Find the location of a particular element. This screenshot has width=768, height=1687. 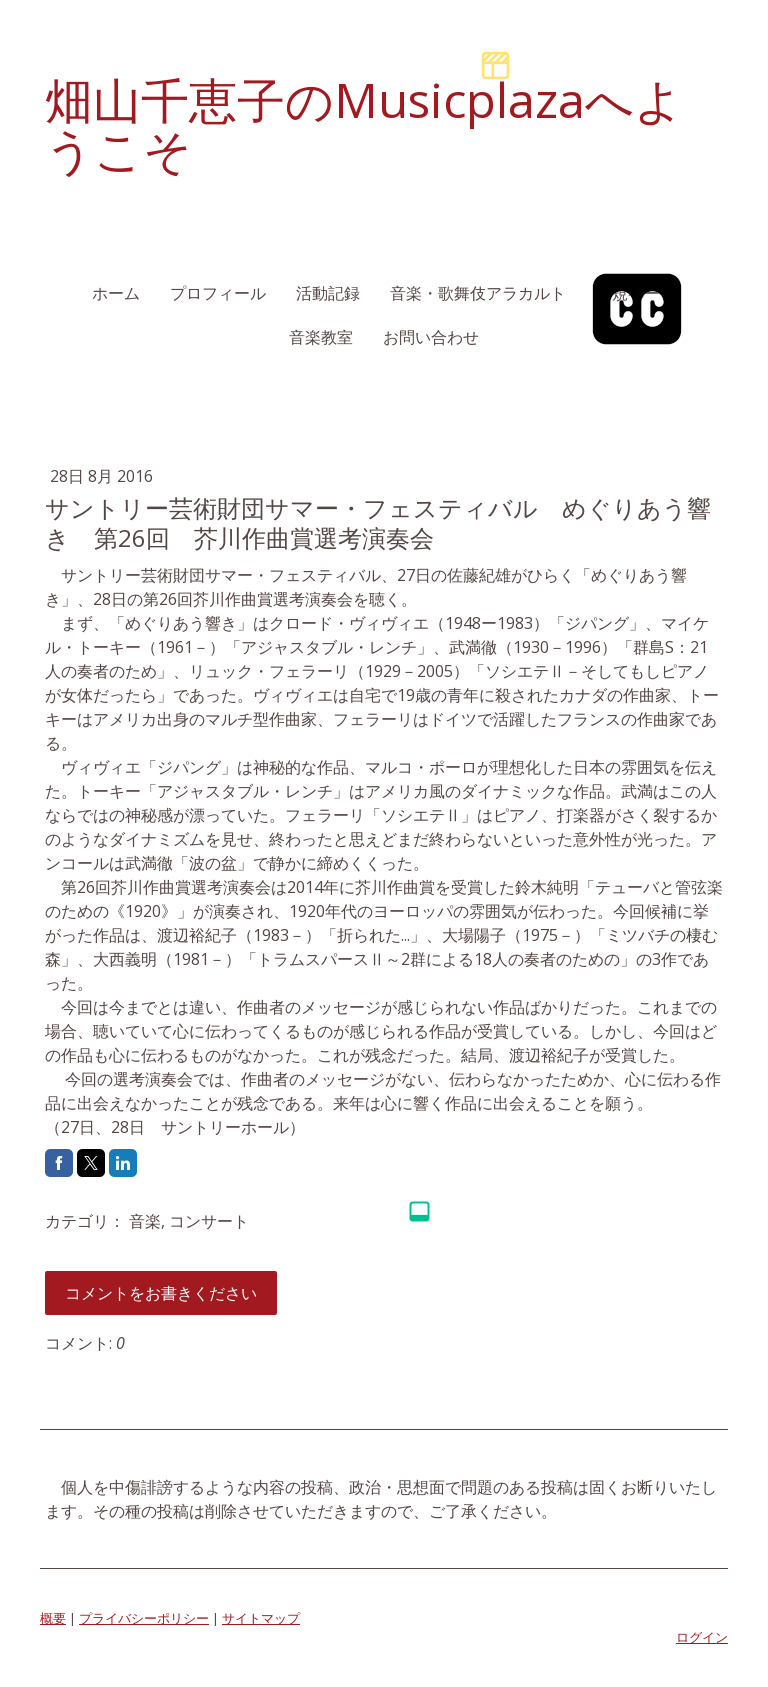

enable closed captions is located at coordinates (637, 309).